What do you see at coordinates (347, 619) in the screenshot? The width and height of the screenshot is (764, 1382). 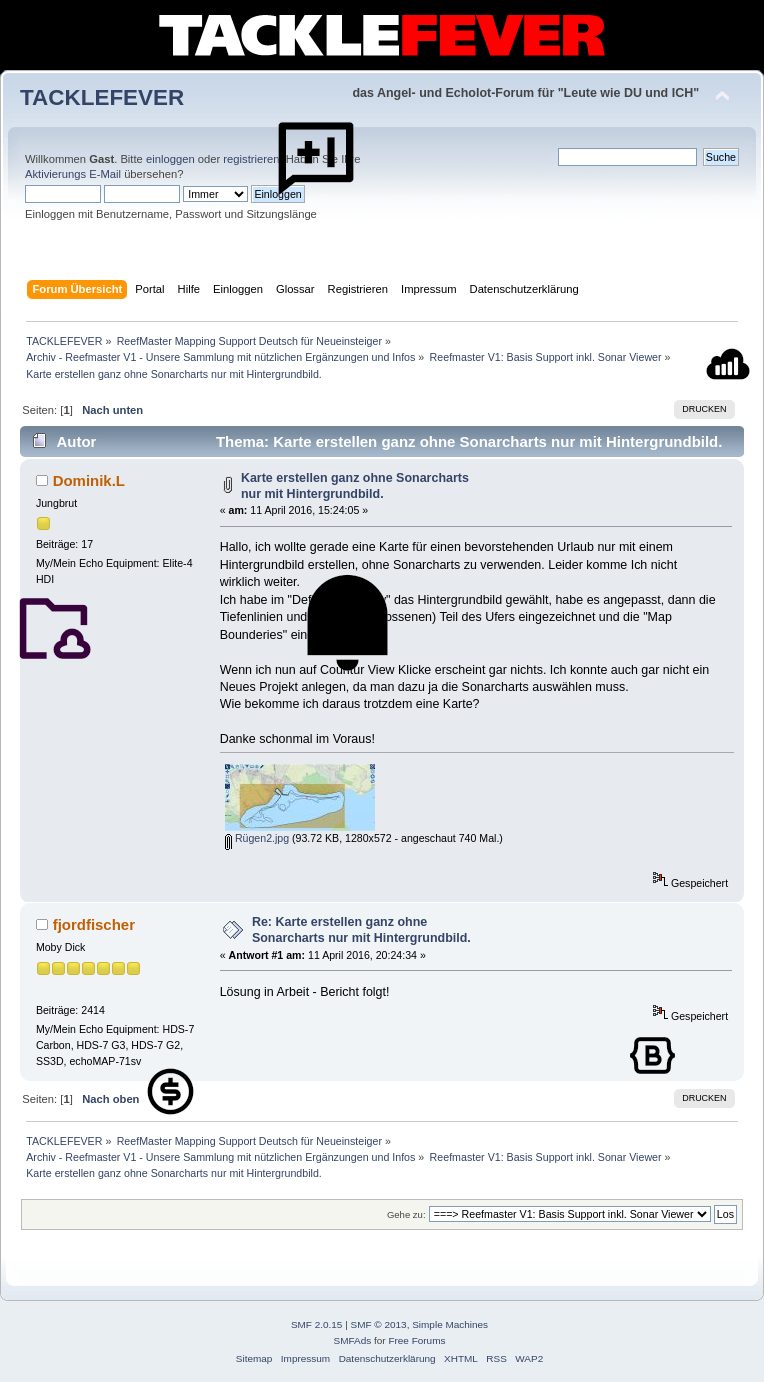 I see `view notifications` at bounding box center [347, 619].